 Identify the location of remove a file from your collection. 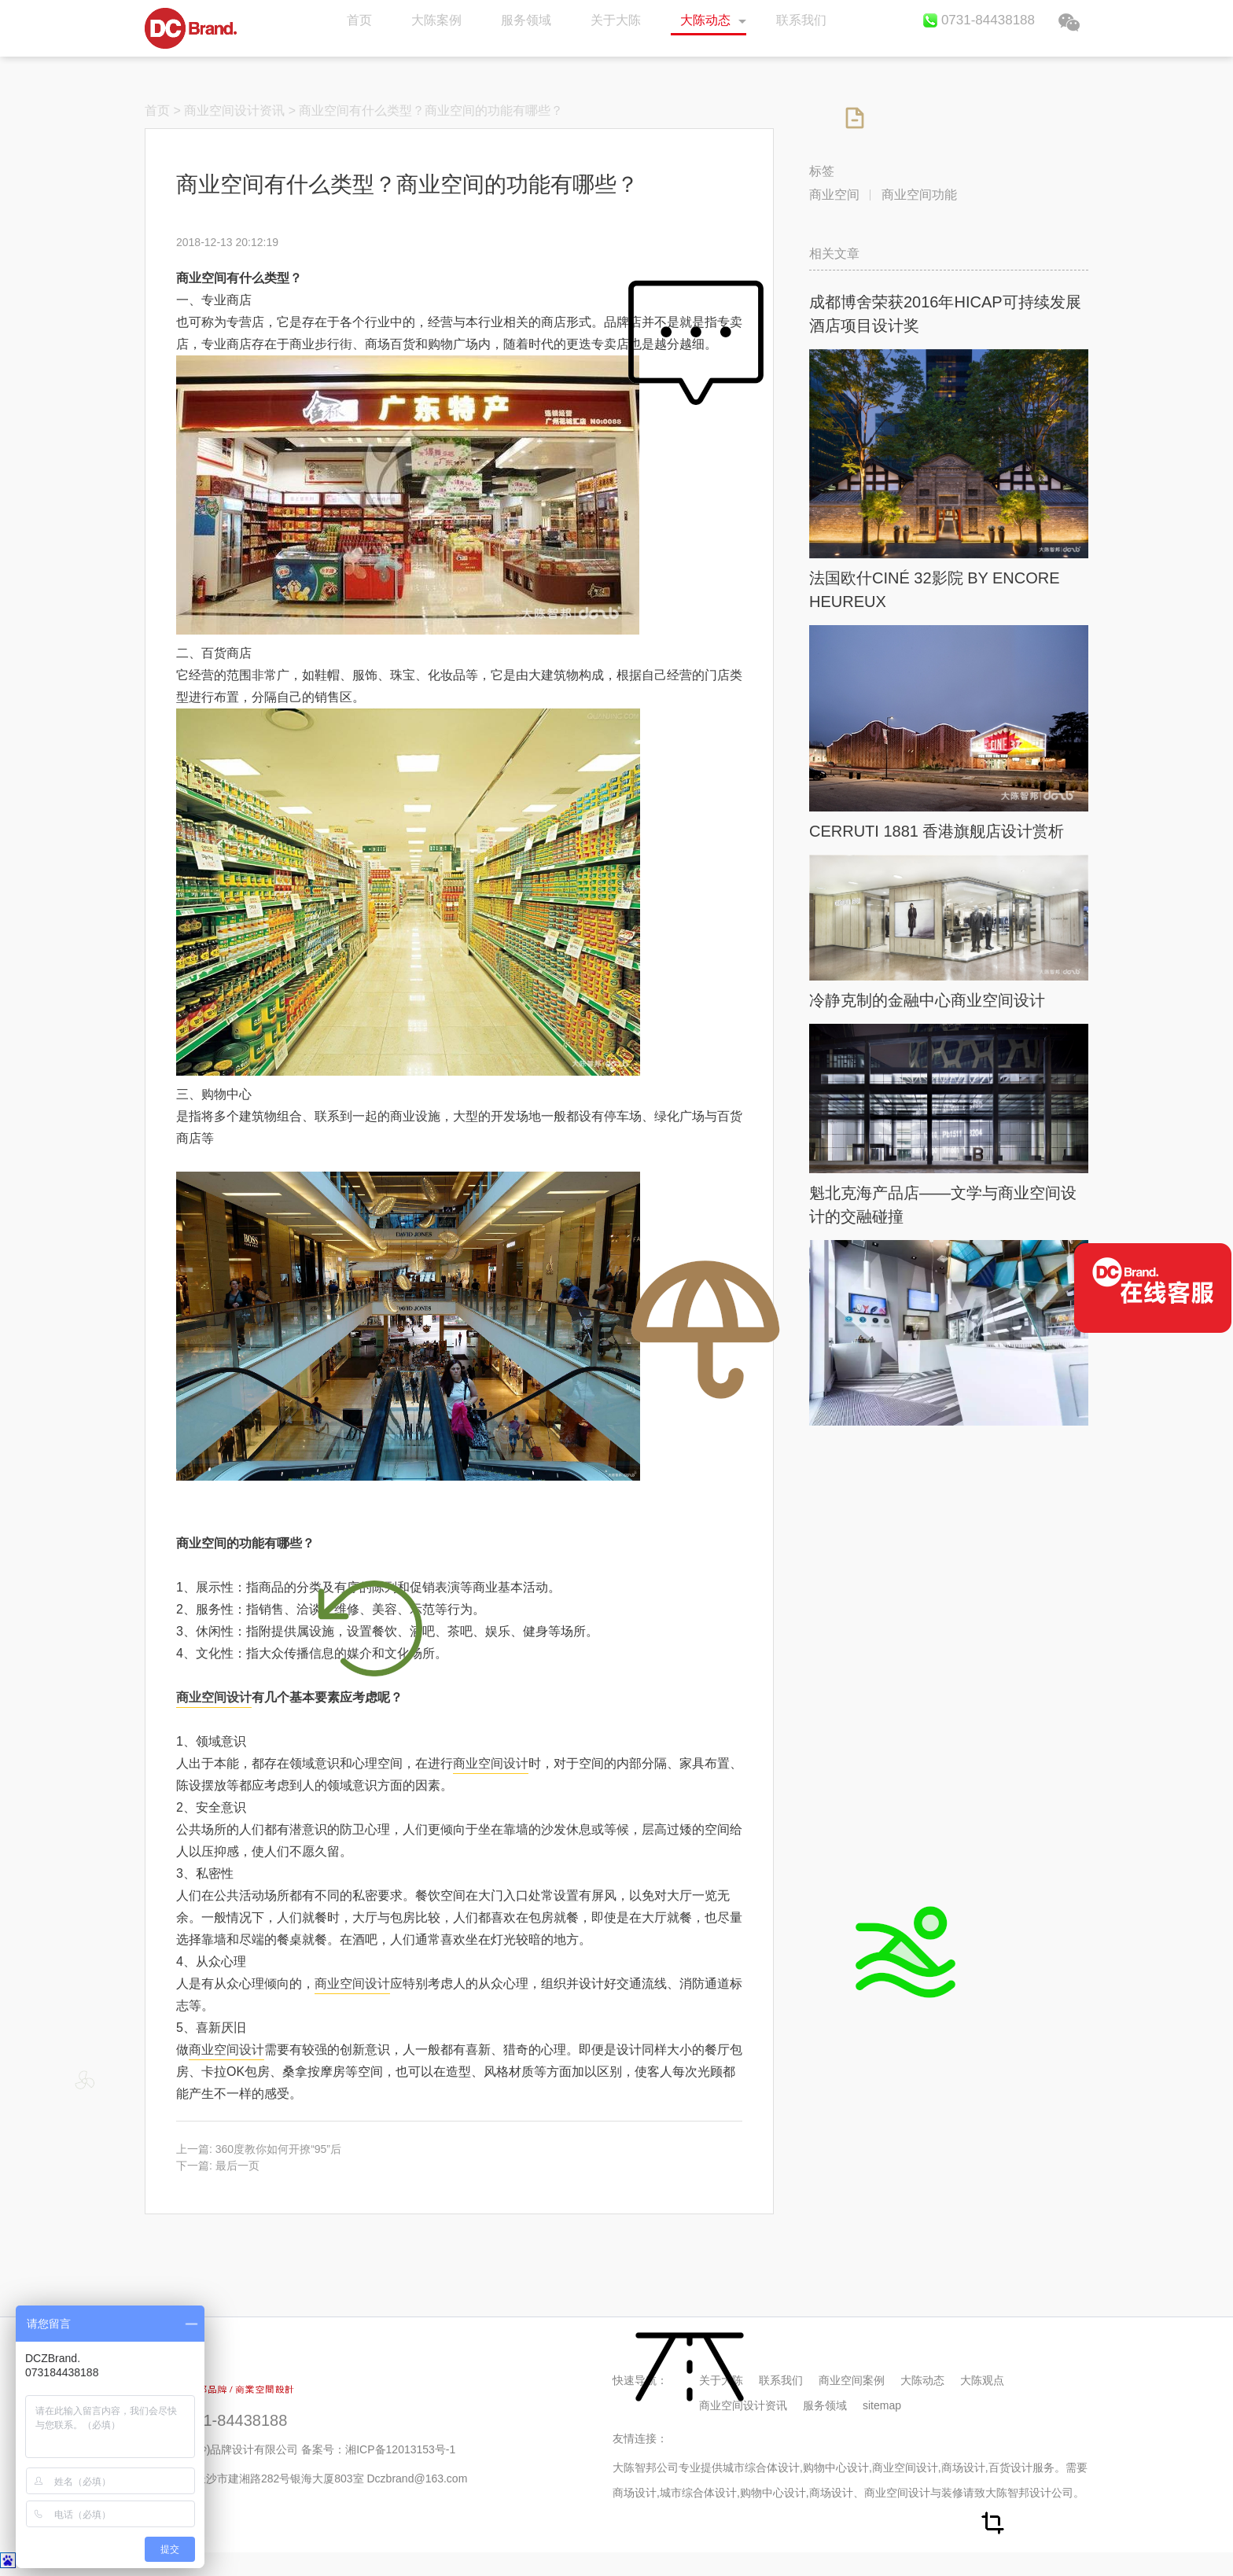
(855, 118).